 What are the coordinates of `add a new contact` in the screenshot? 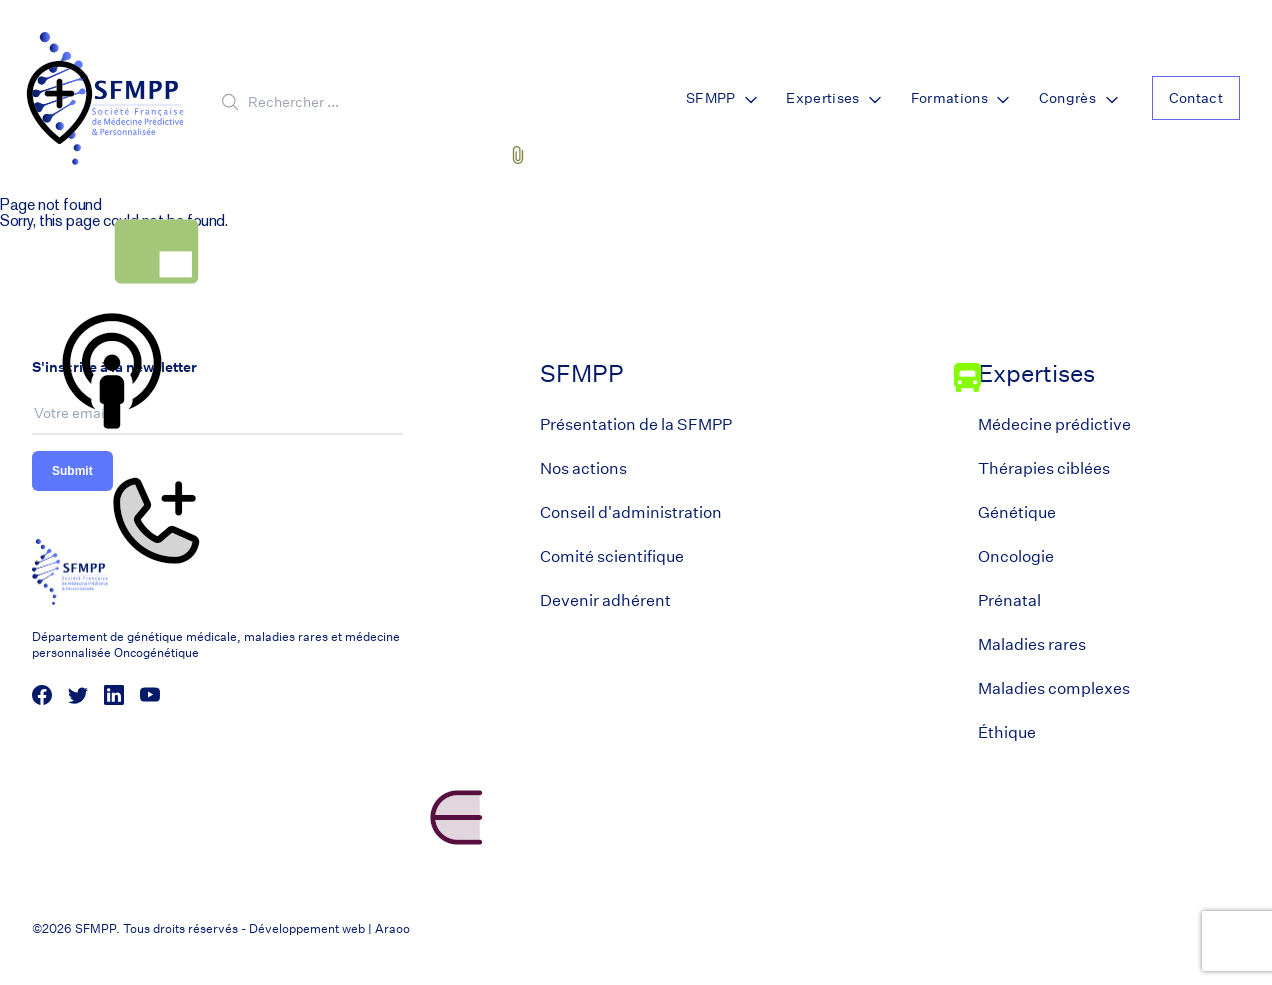 It's located at (158, 519).